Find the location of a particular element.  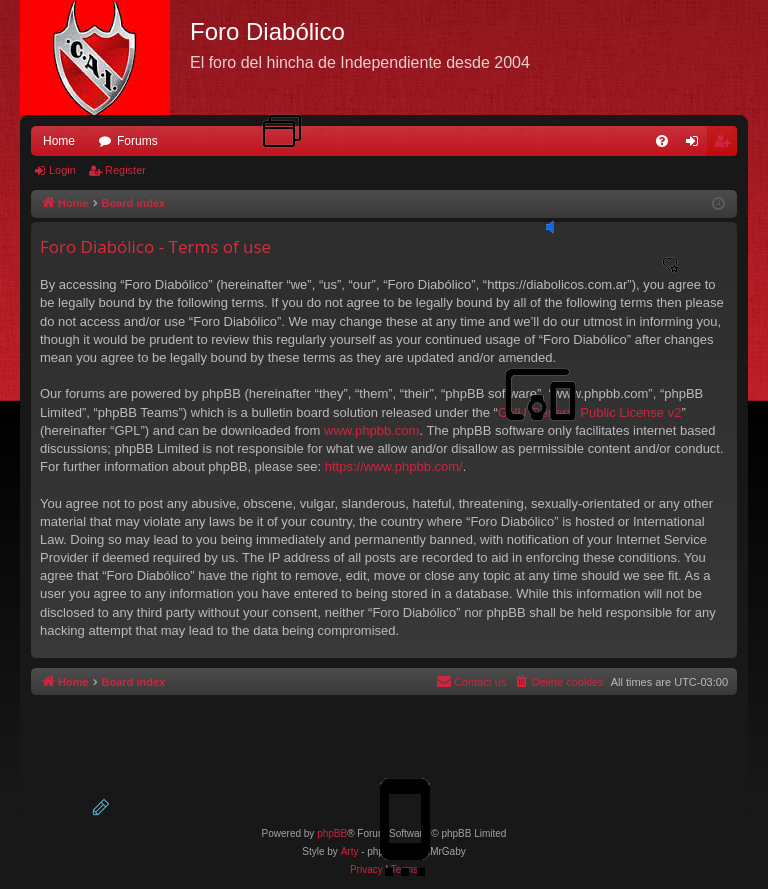

mute audio or sound is located at coordinates (550, 227).